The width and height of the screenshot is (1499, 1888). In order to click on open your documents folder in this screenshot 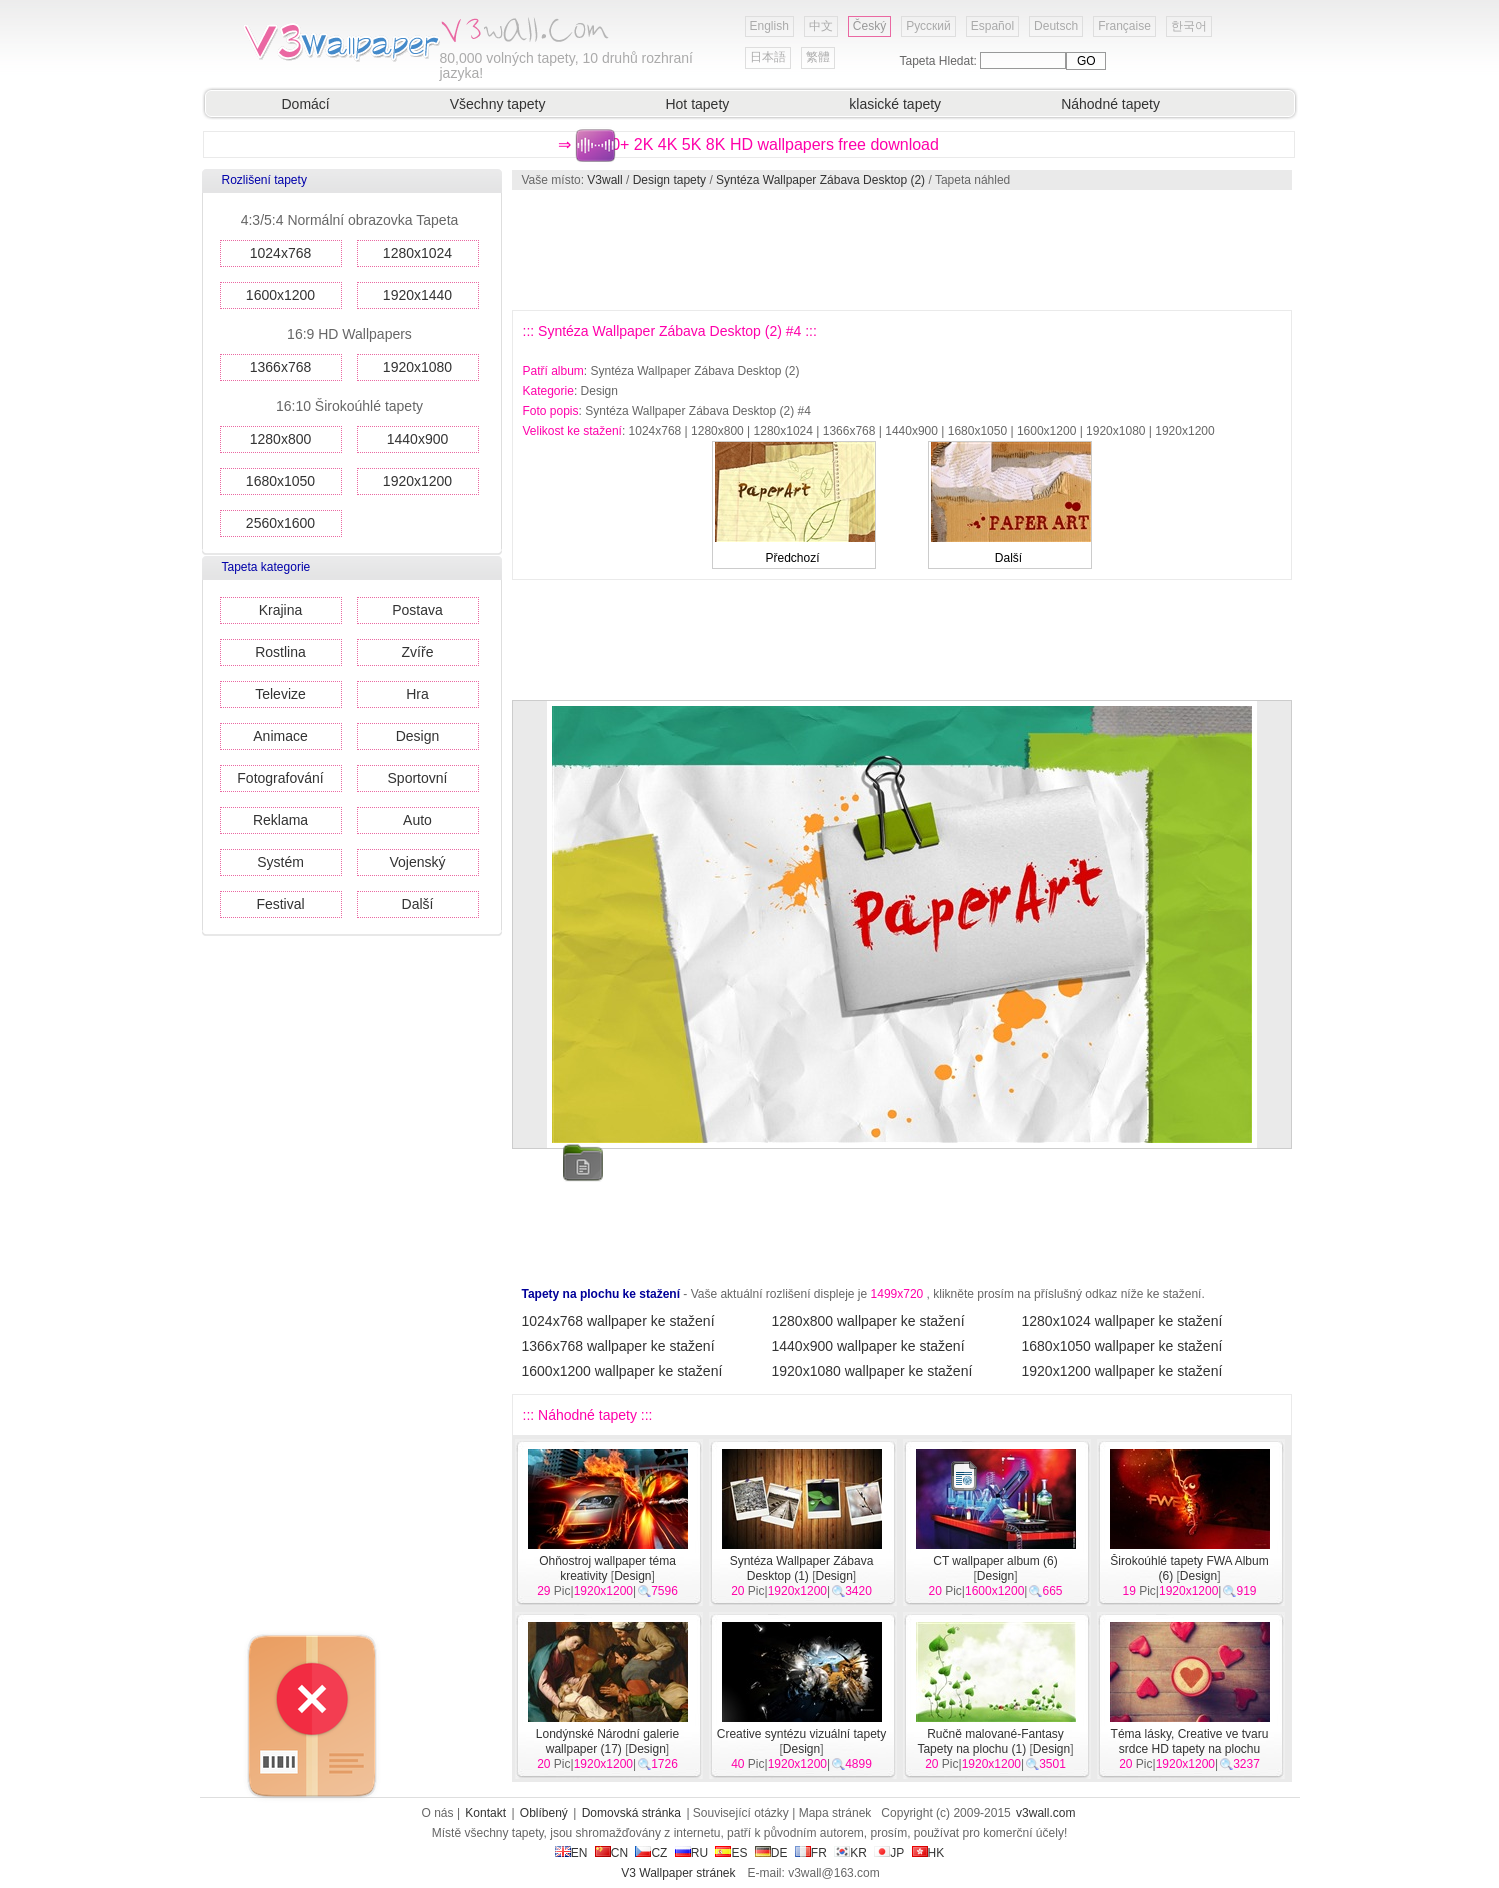, I will do `click(583, 1162)`.